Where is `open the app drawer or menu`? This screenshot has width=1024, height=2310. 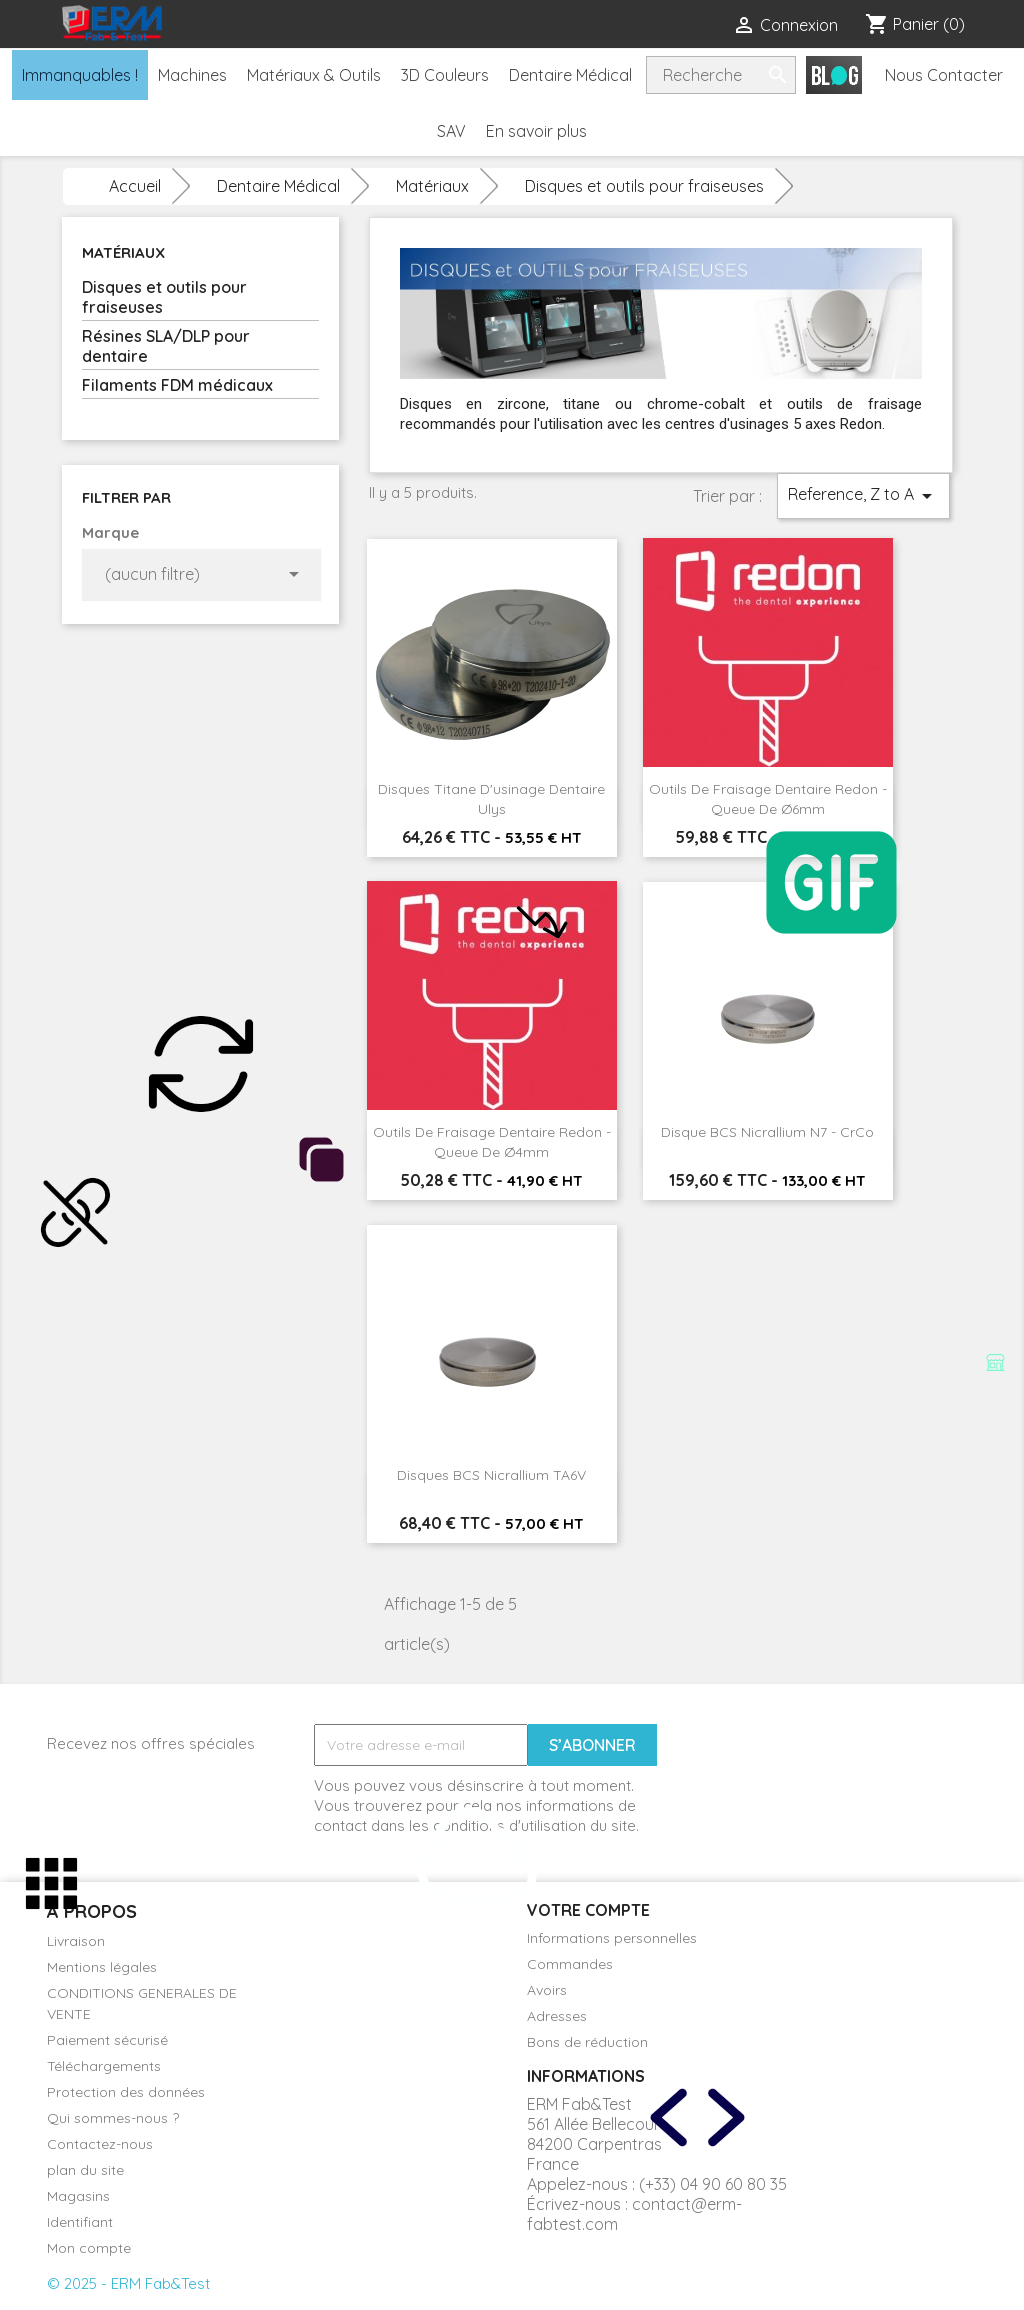
open the app drawer or menu is located at coordinates (51, 1883).